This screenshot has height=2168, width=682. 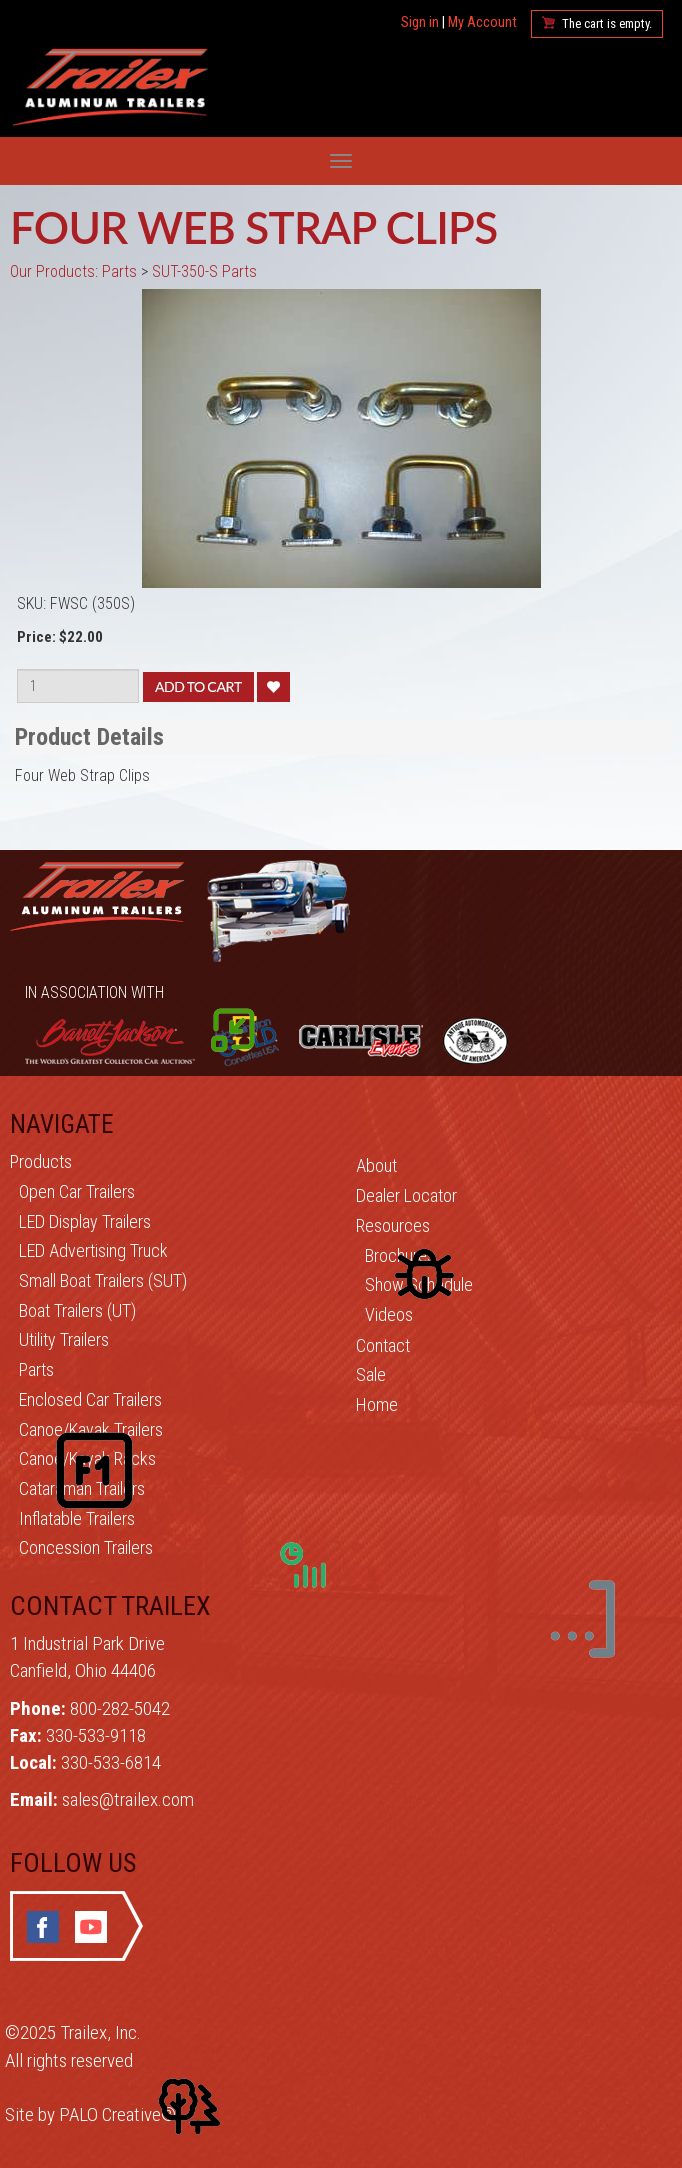 I want to click on minimize the current window, so click(x=234, y=1029).